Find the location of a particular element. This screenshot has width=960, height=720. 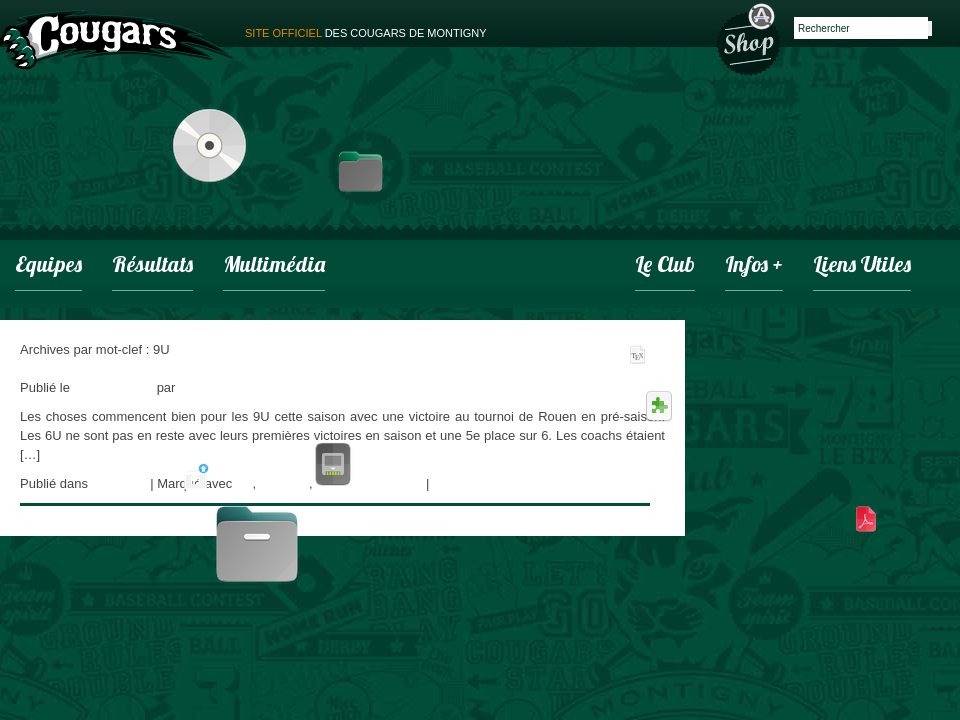

an extension or plugin file type is located at coordinates (659, 406).